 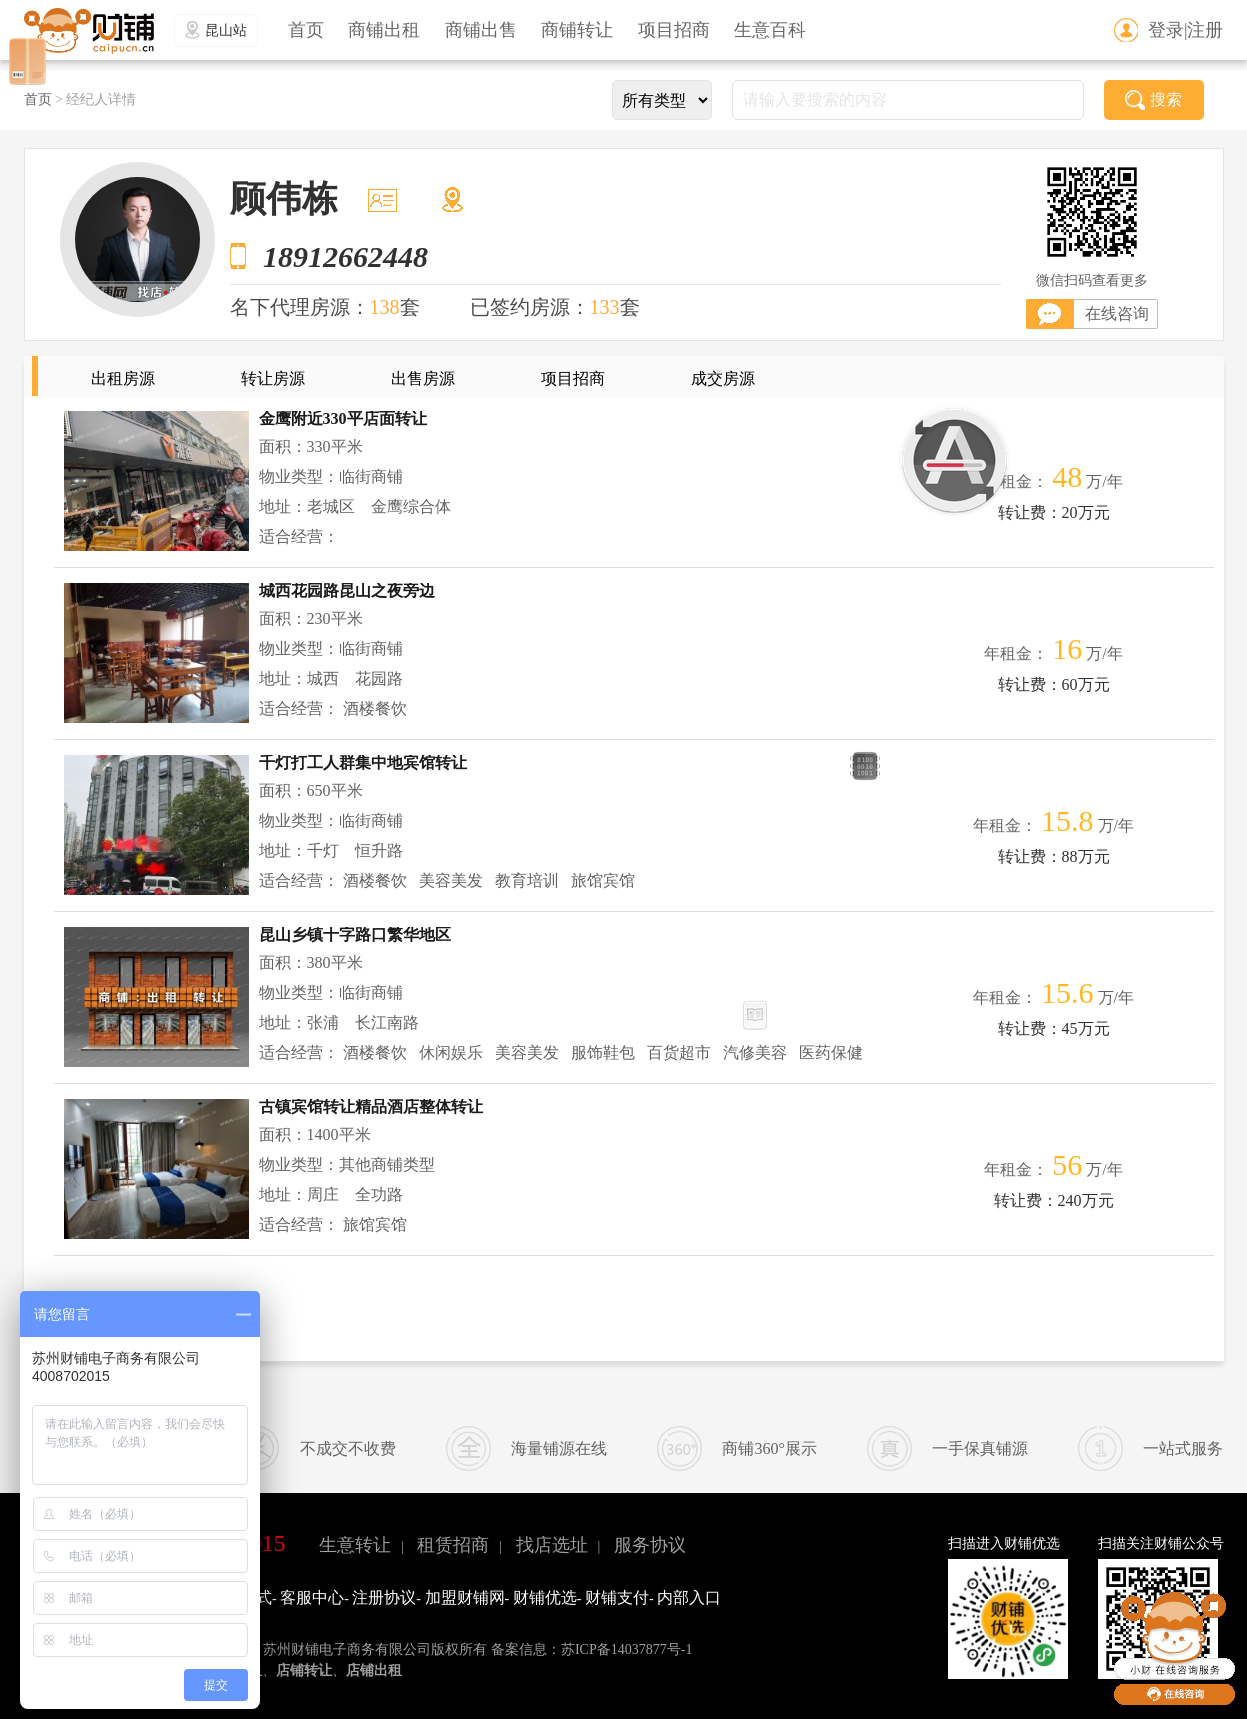 I want to click on check for available software updates, so click(x=954, y=460).